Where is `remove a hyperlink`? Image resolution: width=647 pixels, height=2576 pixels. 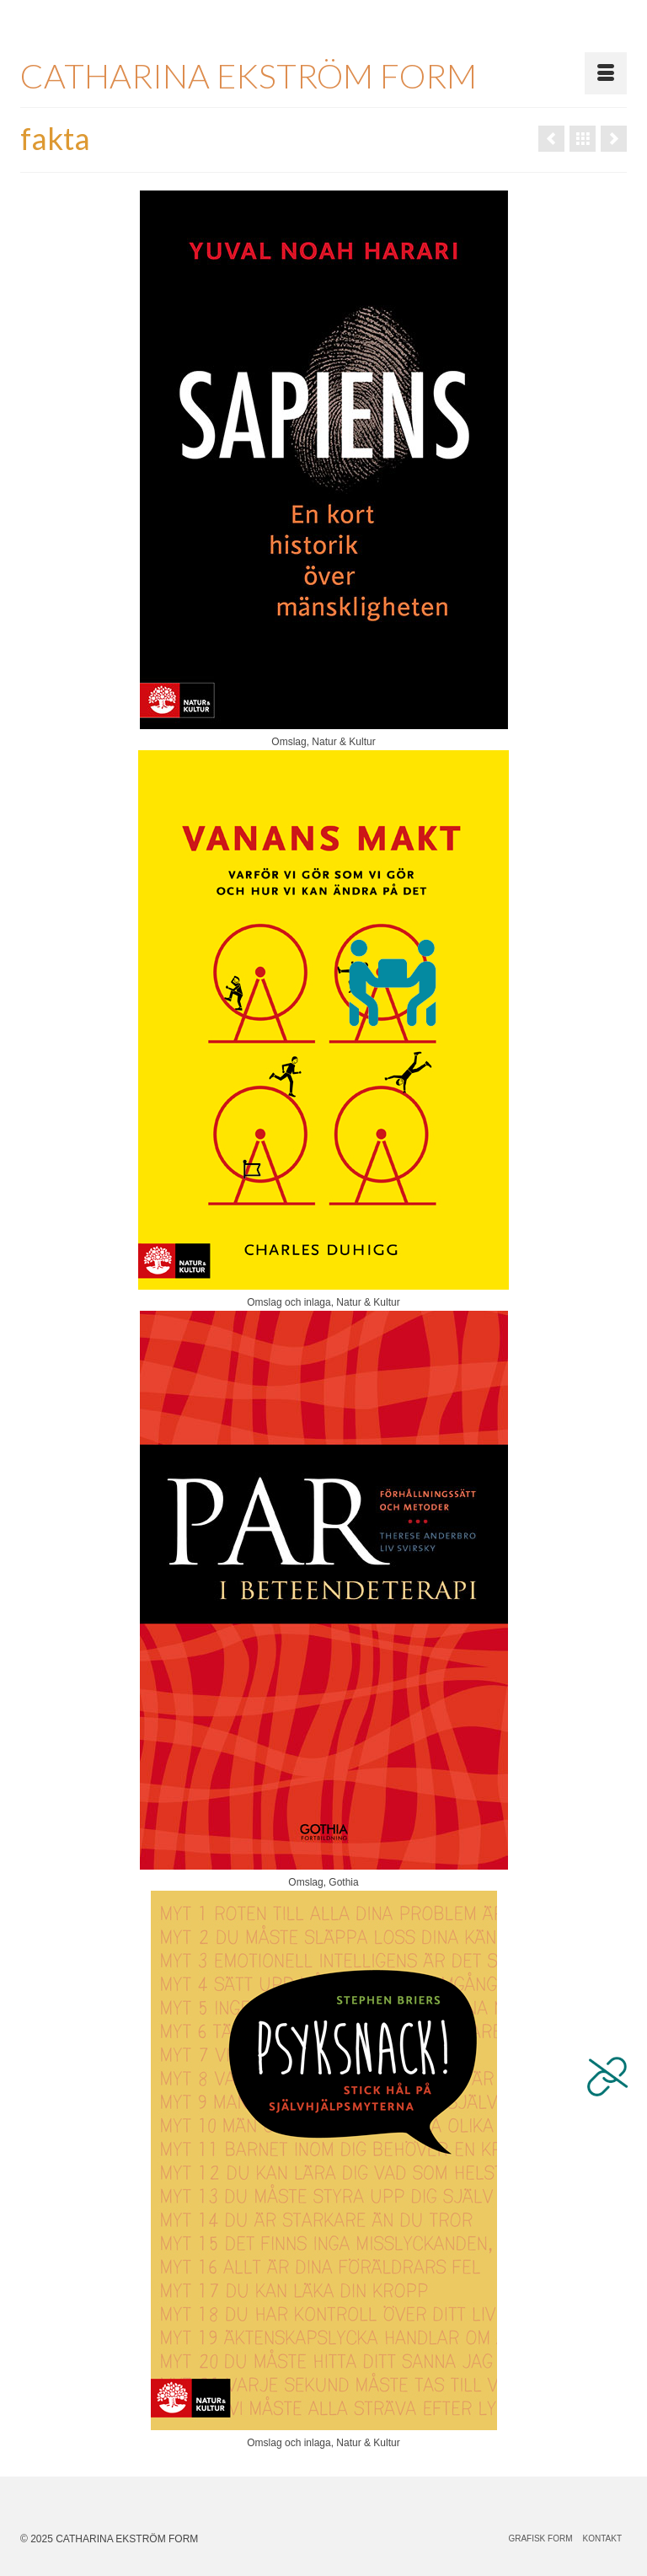
remove a hyperlink is located at coordinates (607, 2076).